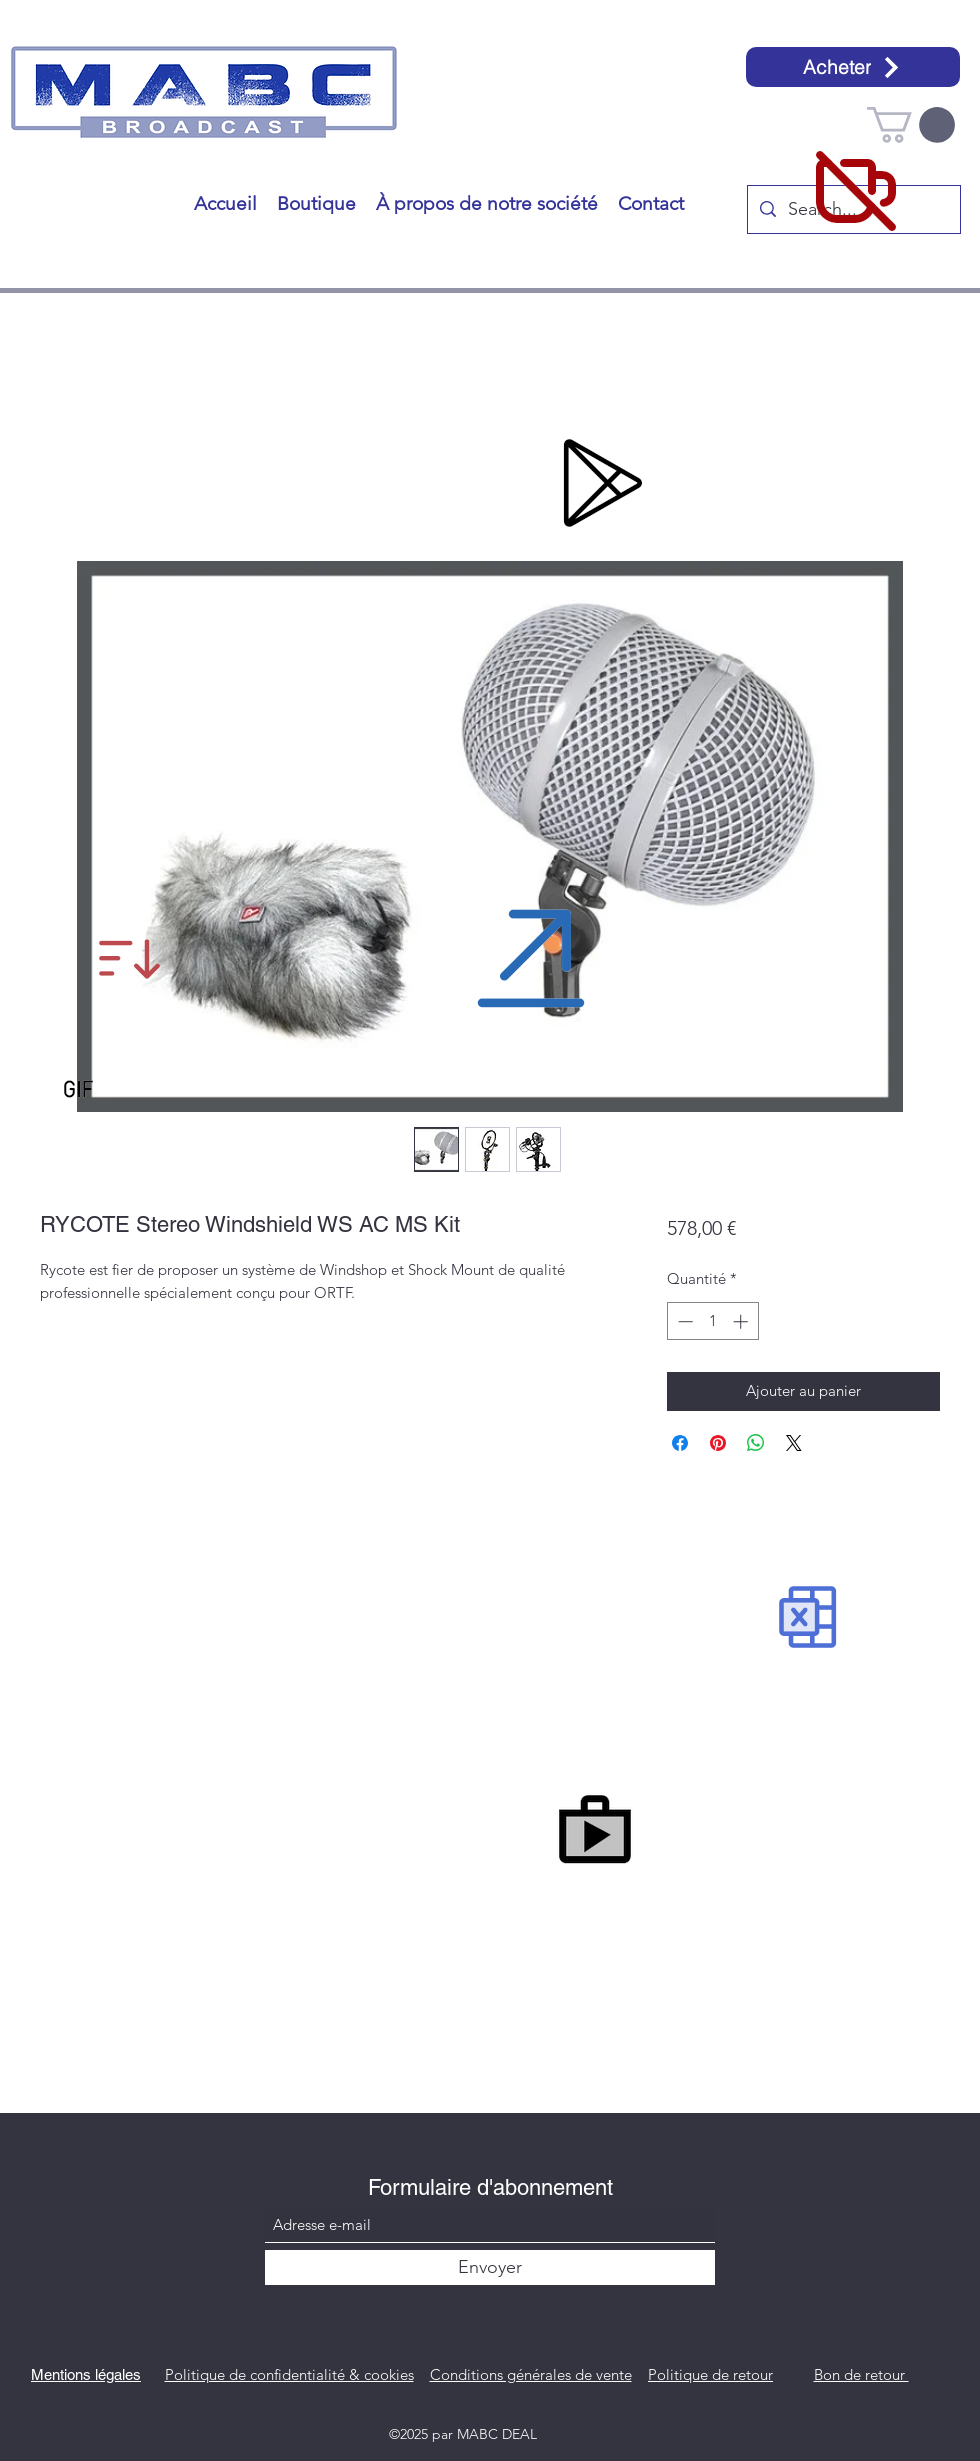 Image resolution: width=980 pixels, height=2461 pixels. What do you see at coordinates (78, 1089) in the screenshot?
I see `insert a GIF into your message` at bounding box center [78, 1089].